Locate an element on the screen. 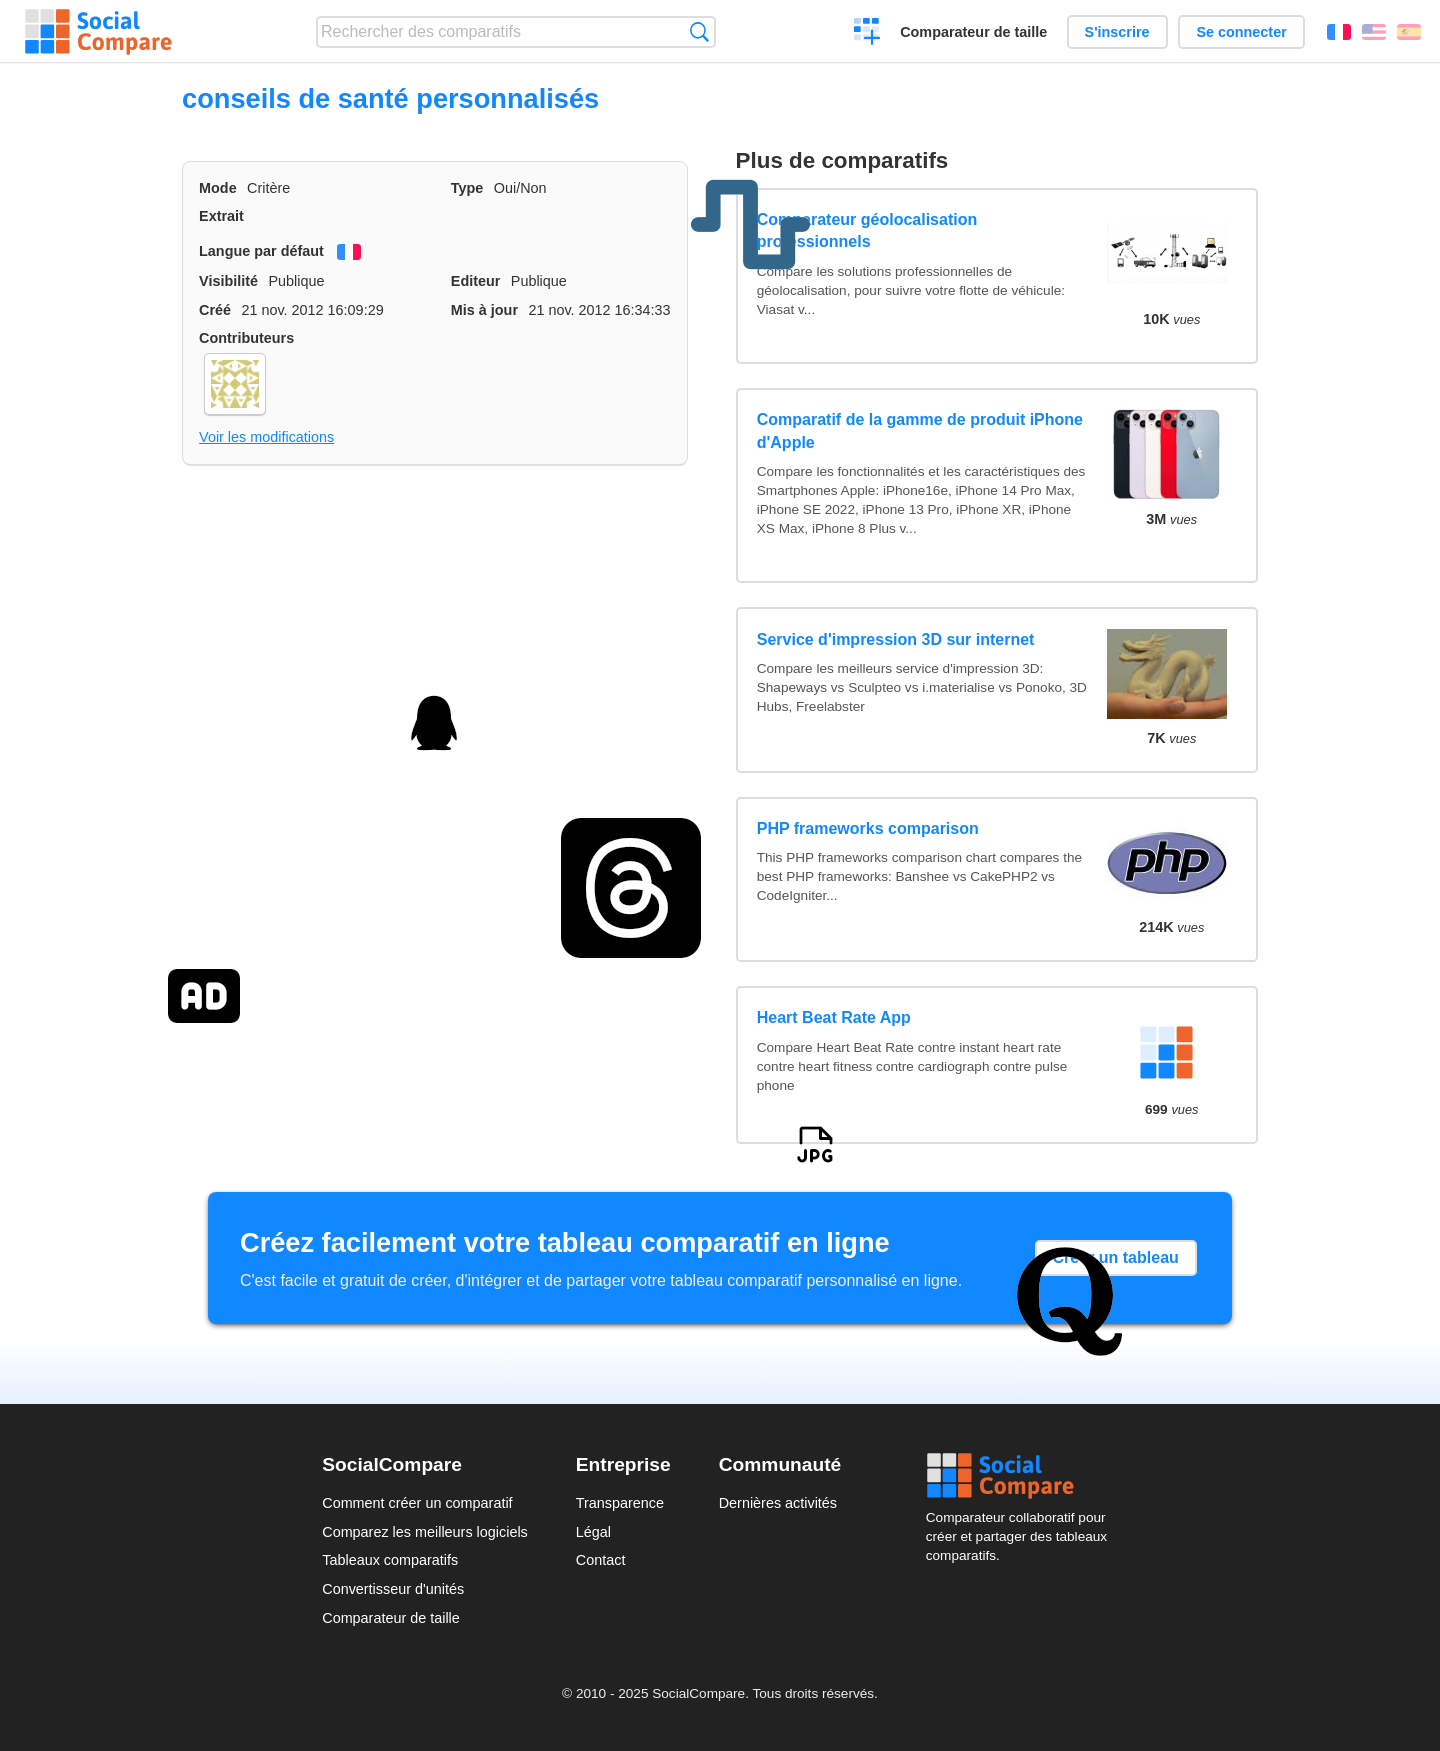  open QQ messaging app is located at coordinates (434, 723).